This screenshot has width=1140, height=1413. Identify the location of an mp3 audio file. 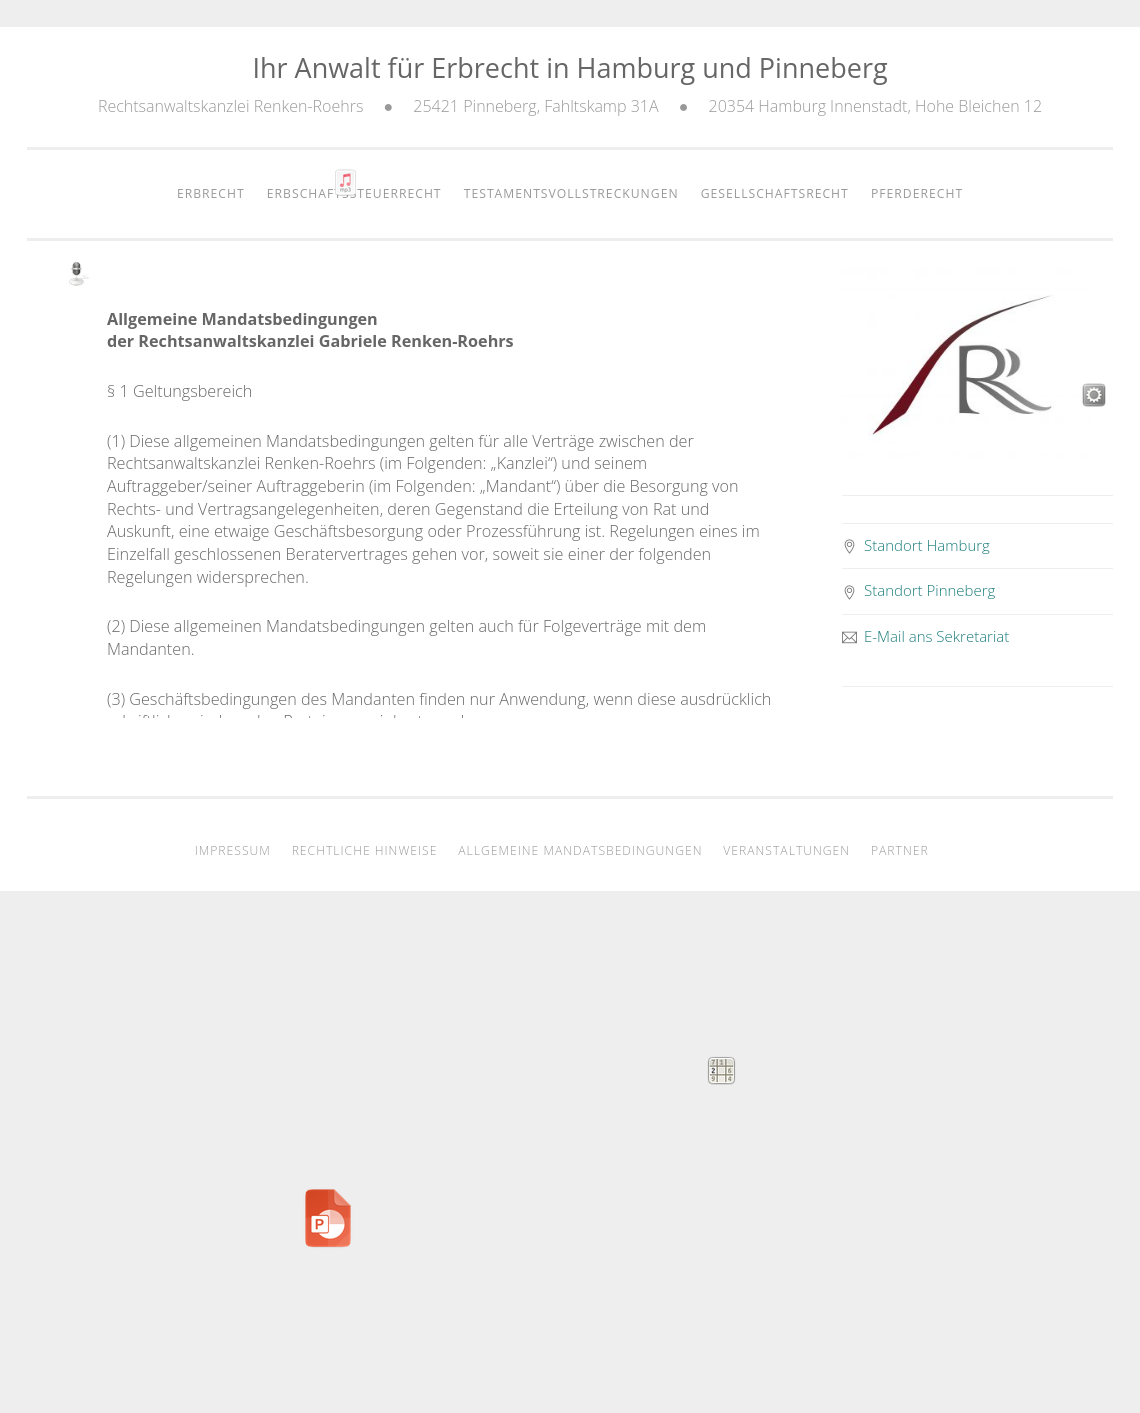
(345, 182).